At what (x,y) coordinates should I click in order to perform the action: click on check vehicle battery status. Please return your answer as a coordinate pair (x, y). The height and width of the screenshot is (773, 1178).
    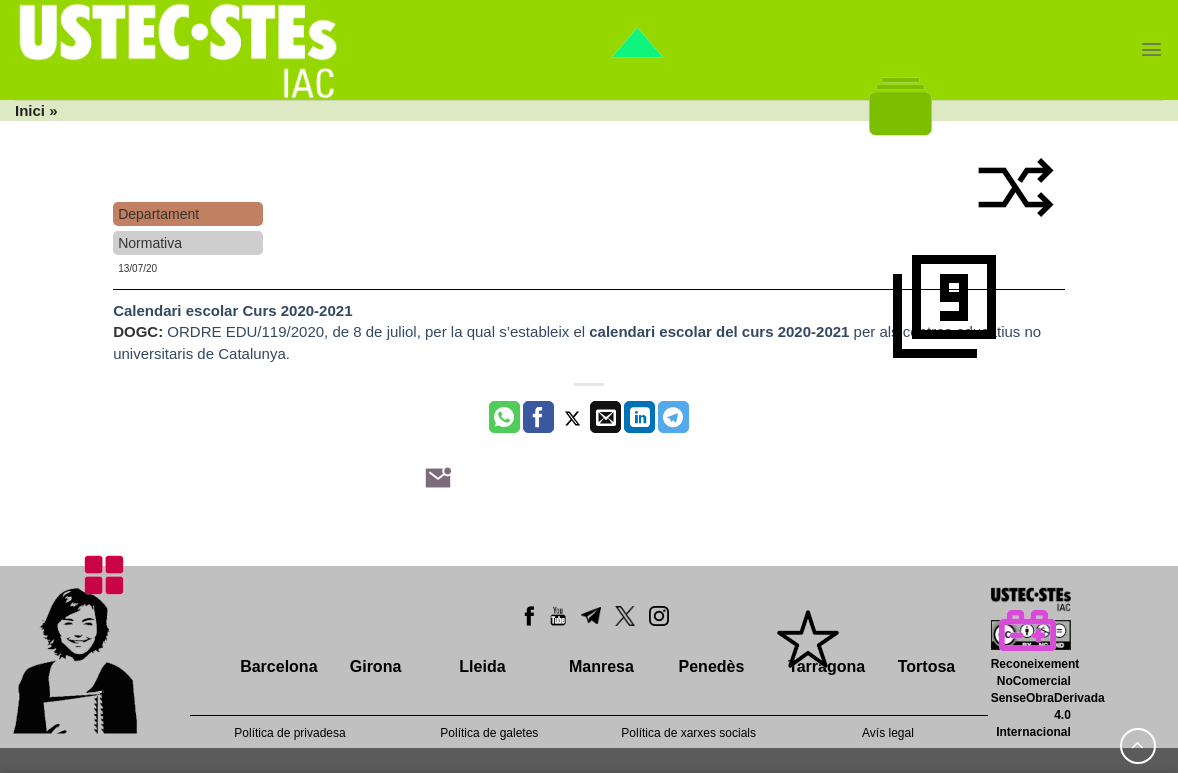
    Looking at the image, I should click on (1027, 632).